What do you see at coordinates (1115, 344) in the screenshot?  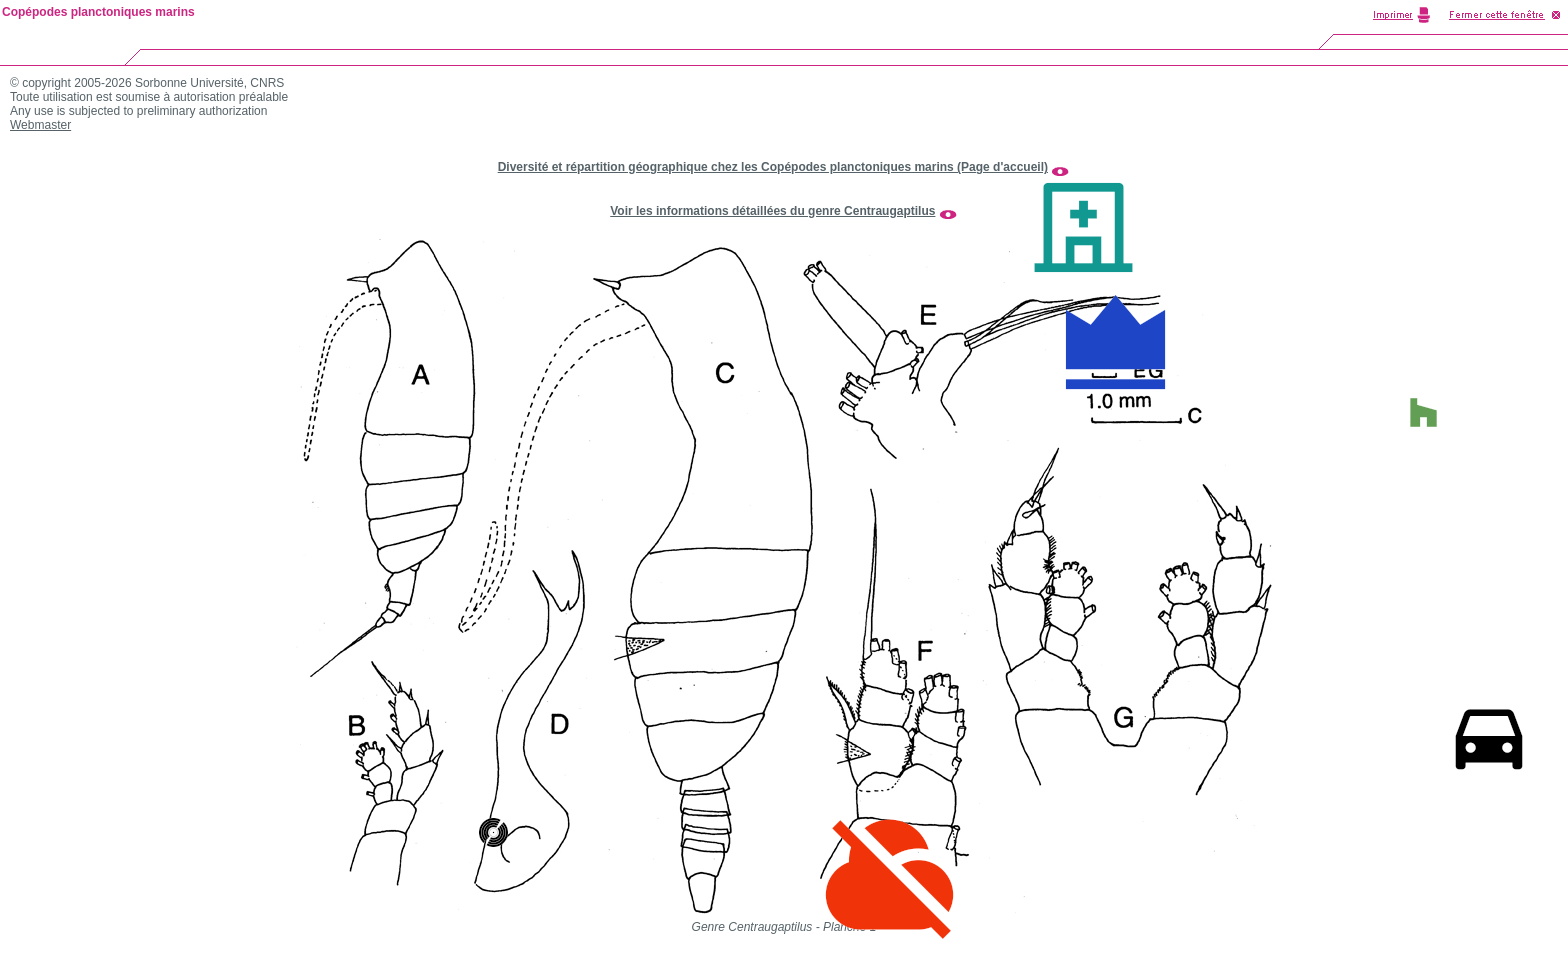 I see `indicates VIP or premium membership status` at bounding box center [1115, 344].